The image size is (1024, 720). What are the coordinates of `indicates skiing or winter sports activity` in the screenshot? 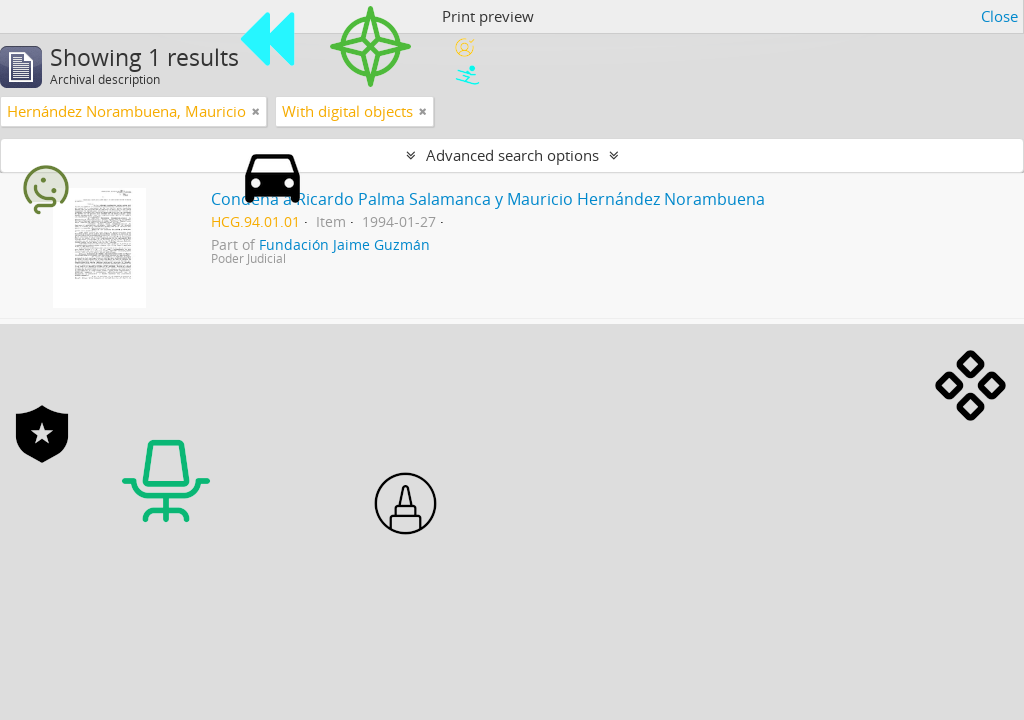 It's located at (467, 75).